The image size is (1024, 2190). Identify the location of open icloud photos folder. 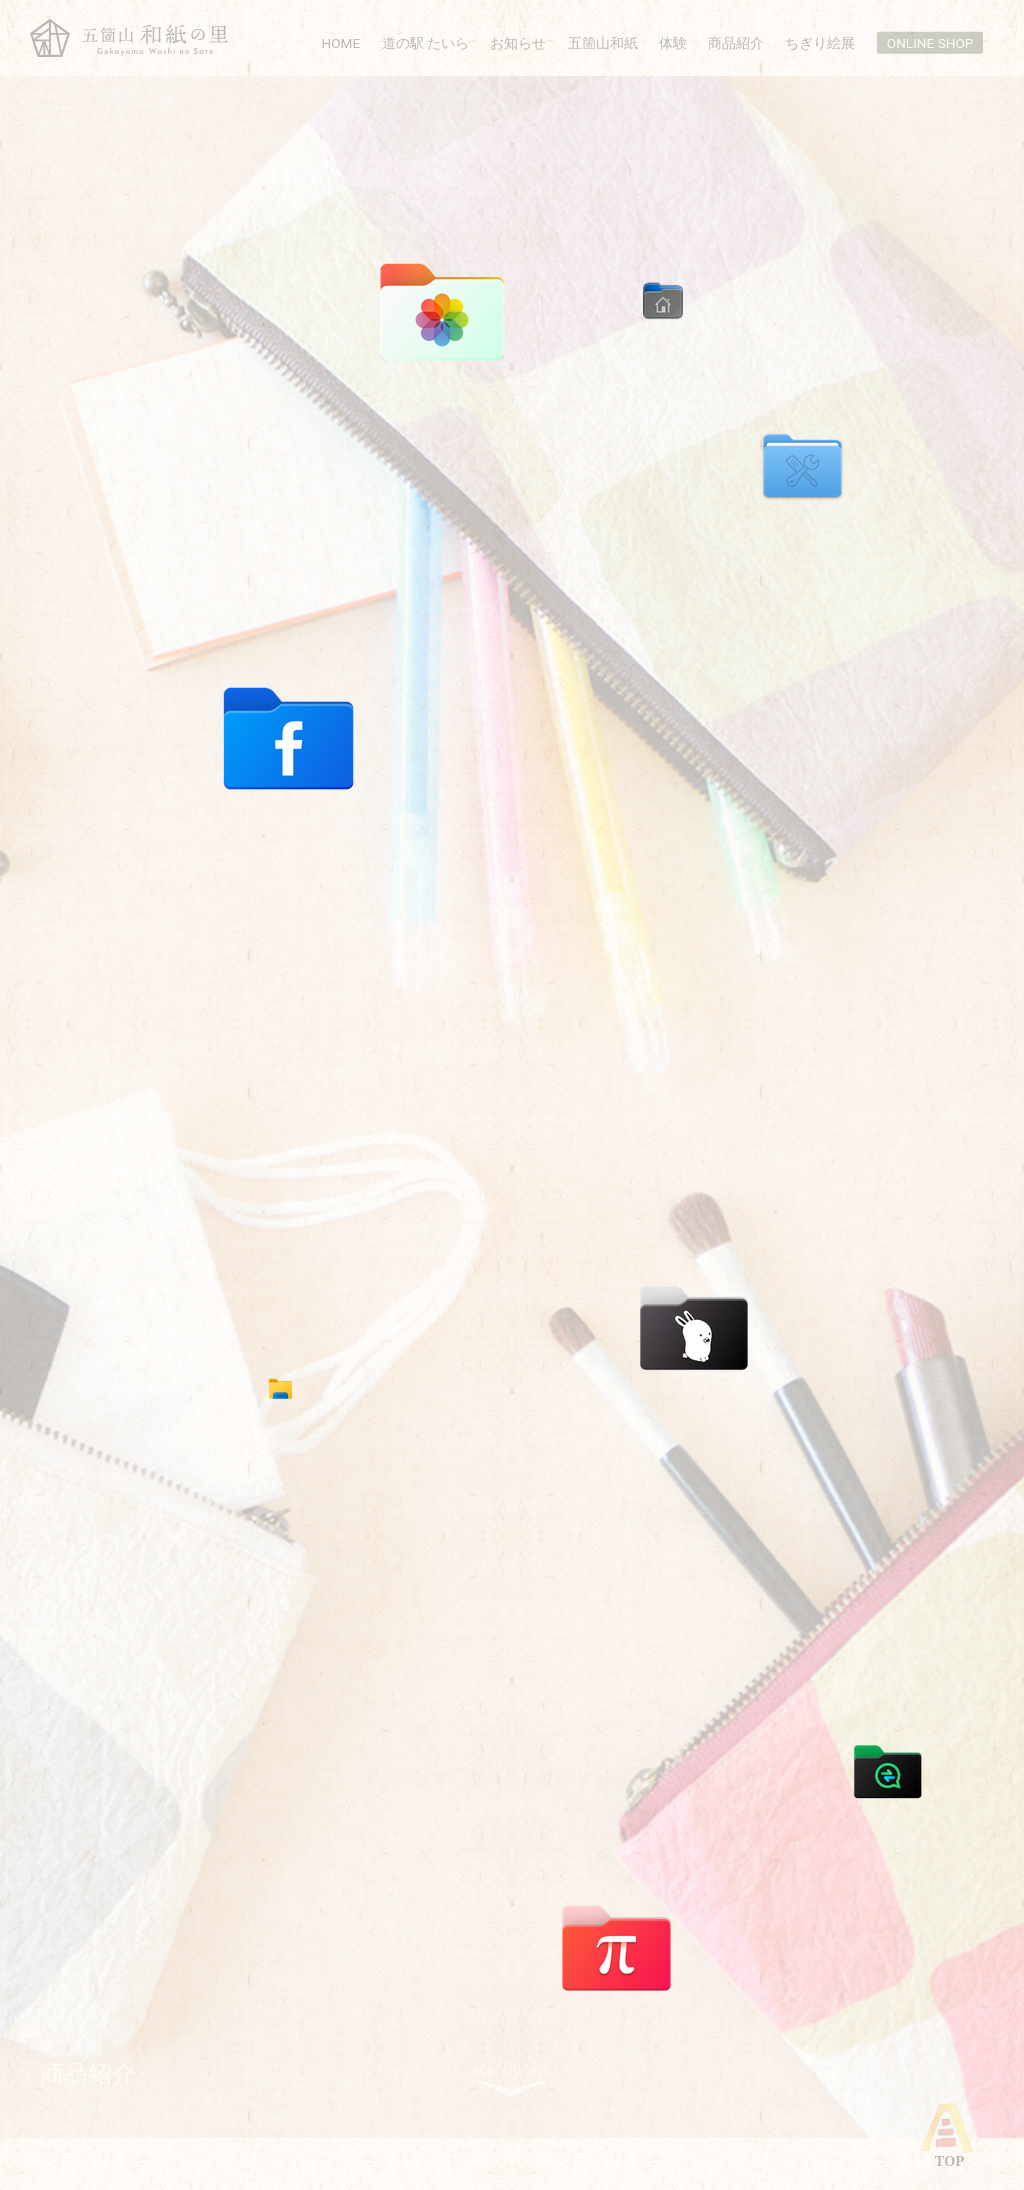
(441, 315).